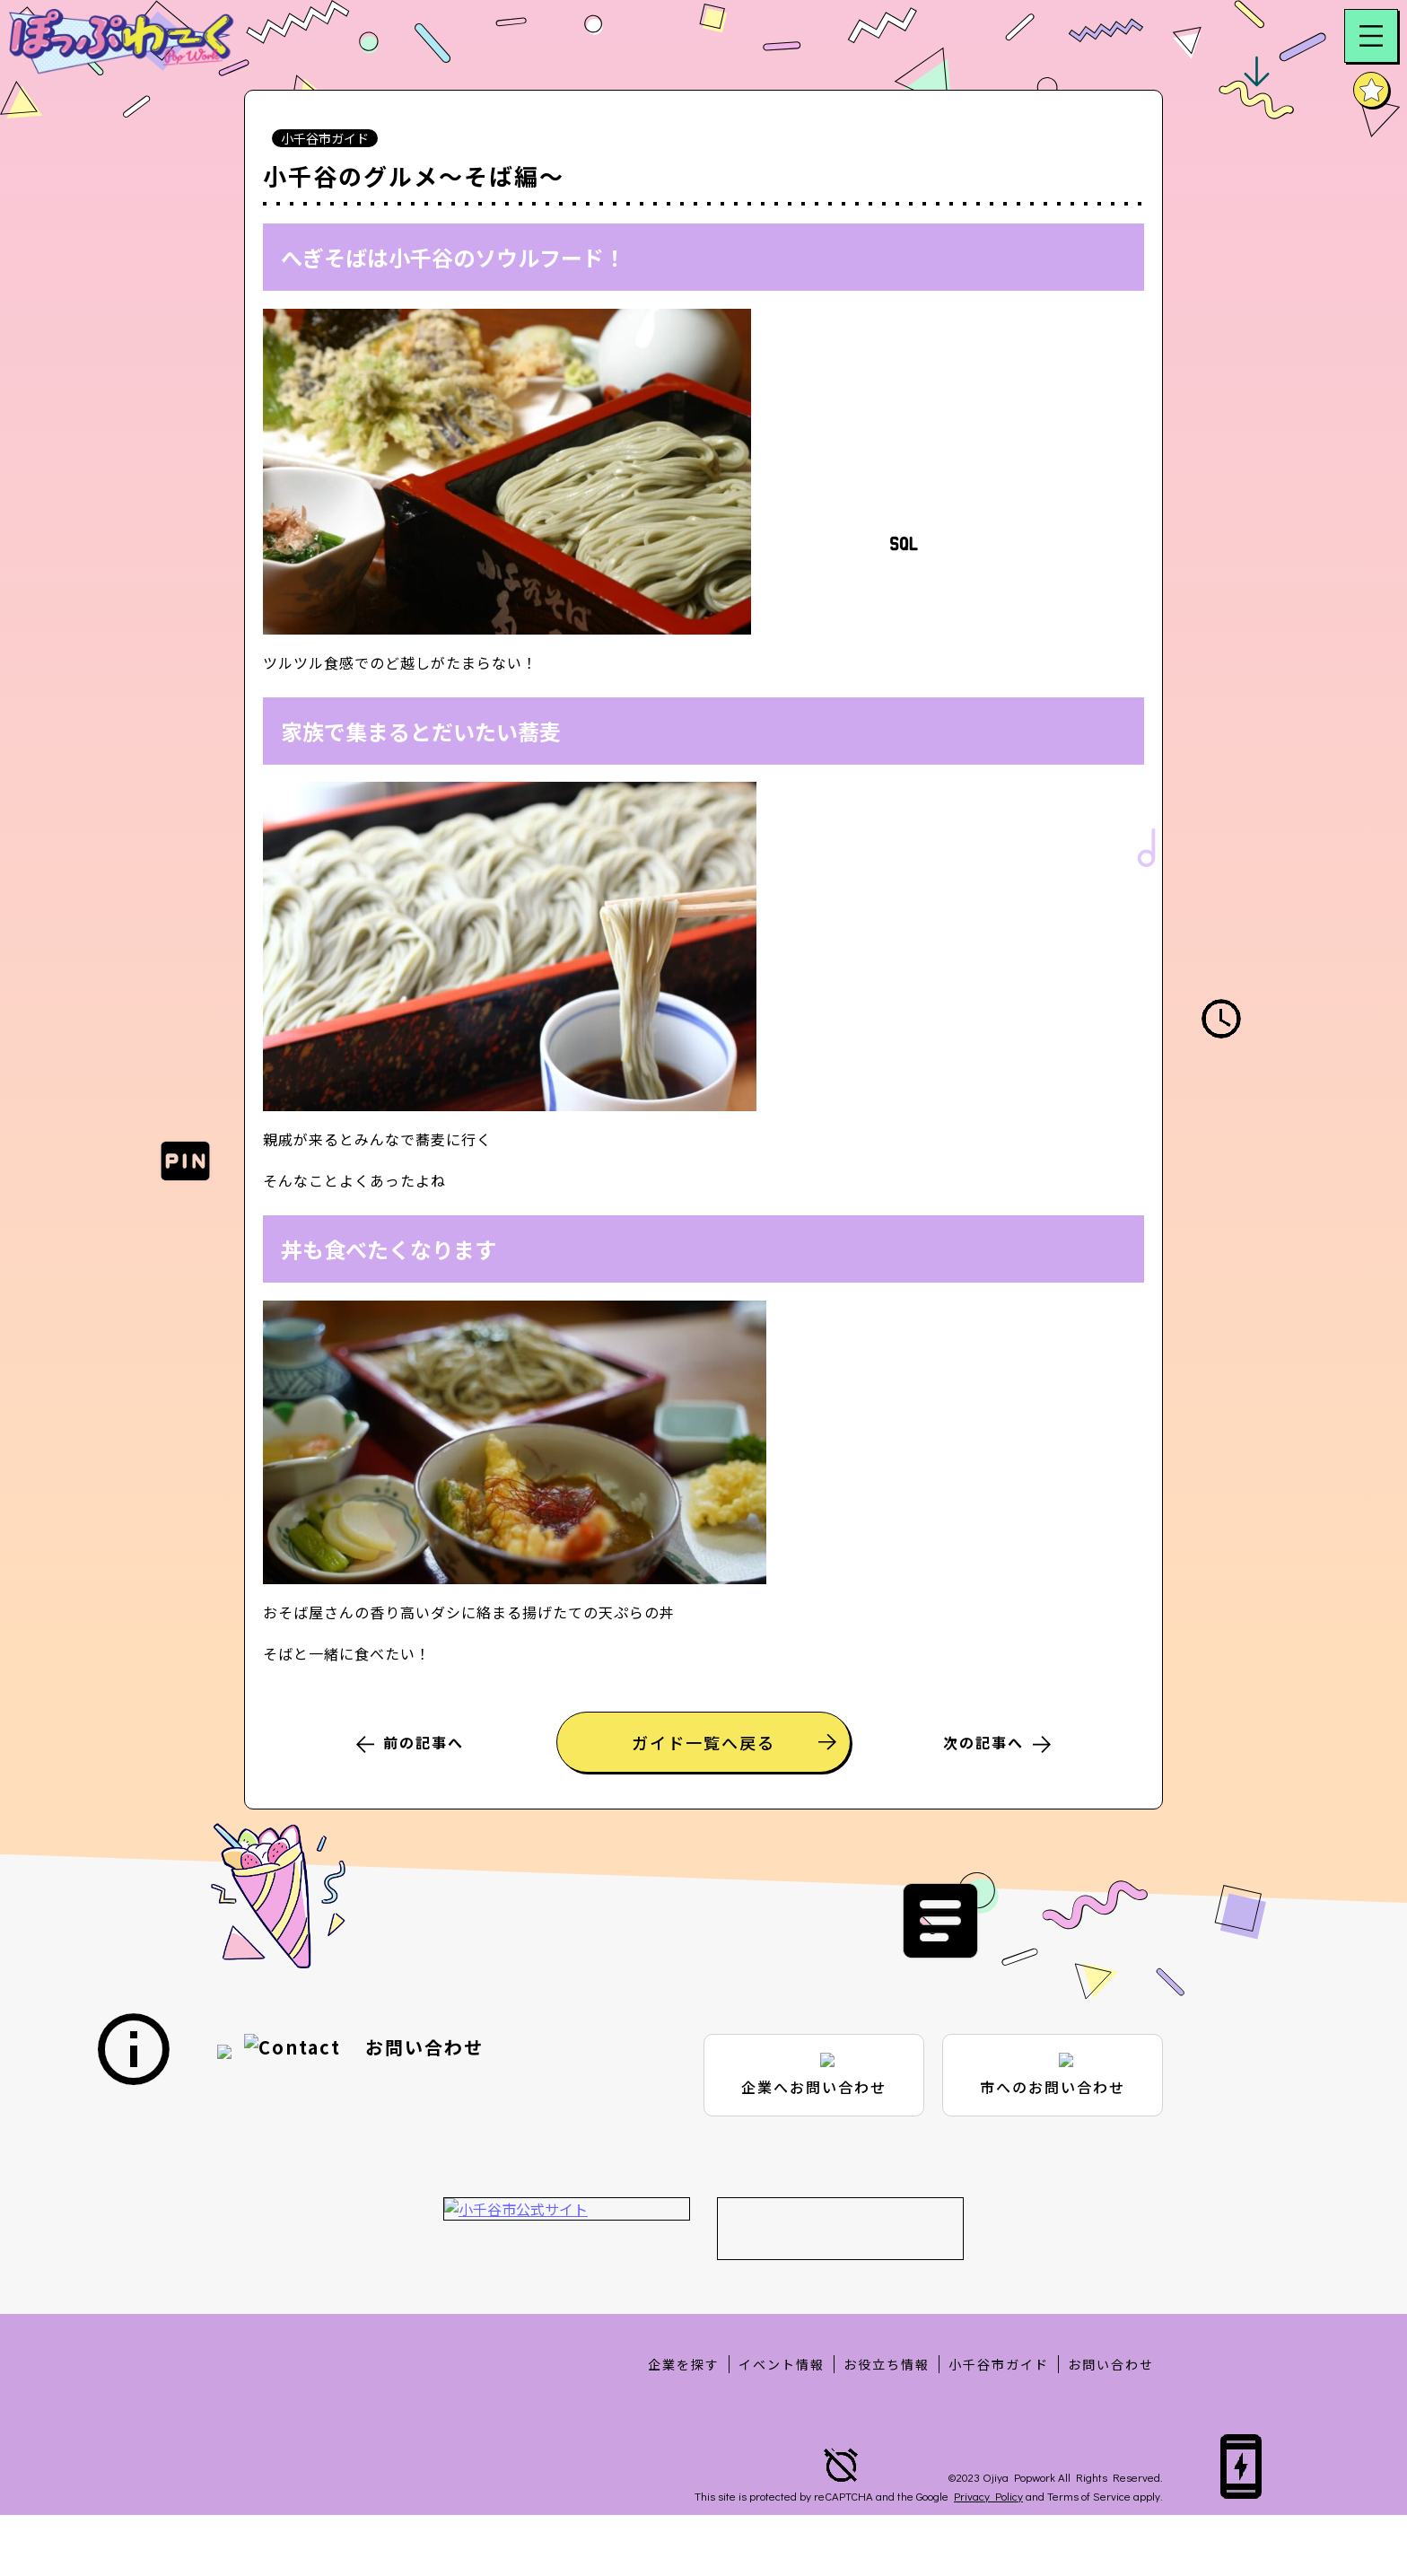 The width and height of the screenshot is (1407, 2576). What do you see at coordinates (940, 1921) in the screenshot?
I see `view article or document content` at bounding box center [940, 1921].